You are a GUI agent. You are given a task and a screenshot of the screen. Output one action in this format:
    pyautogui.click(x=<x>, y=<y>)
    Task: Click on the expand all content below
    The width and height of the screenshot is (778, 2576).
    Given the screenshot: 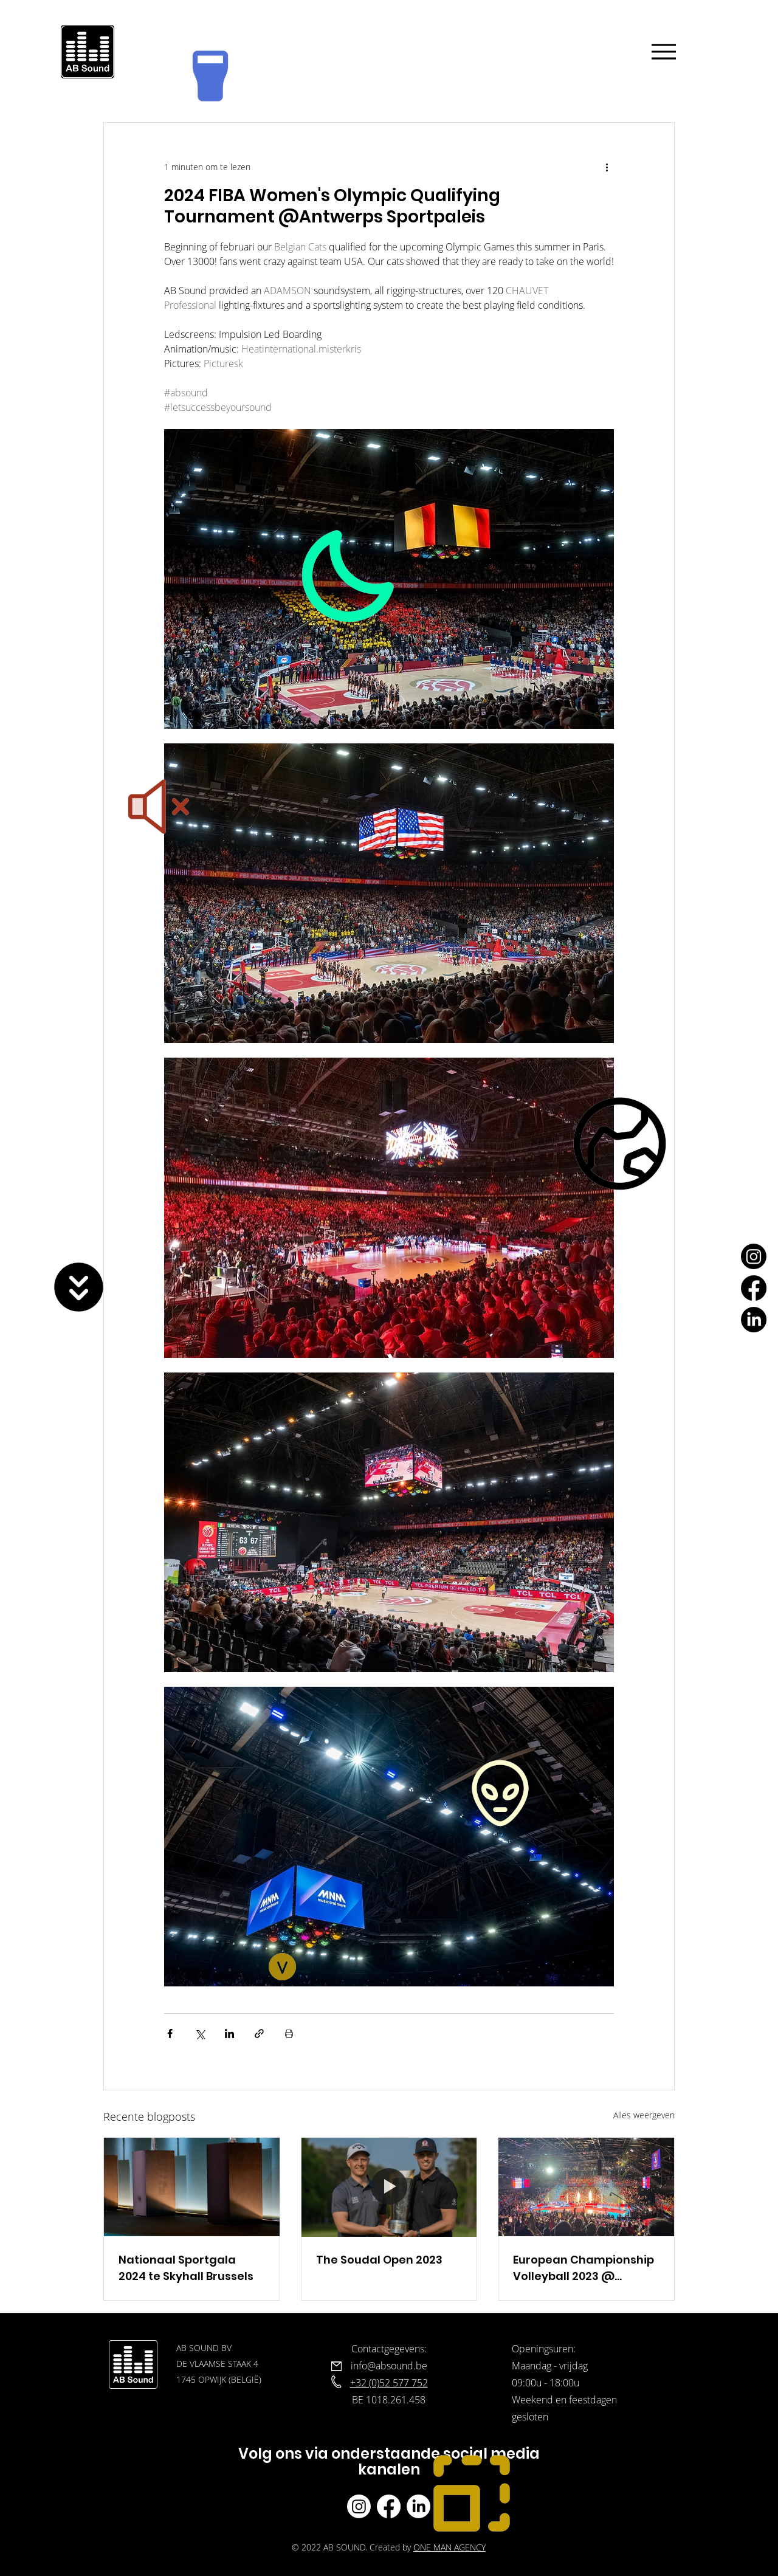 What is the action you would take?
    pyautogui.click(x=78, y=1287)
    